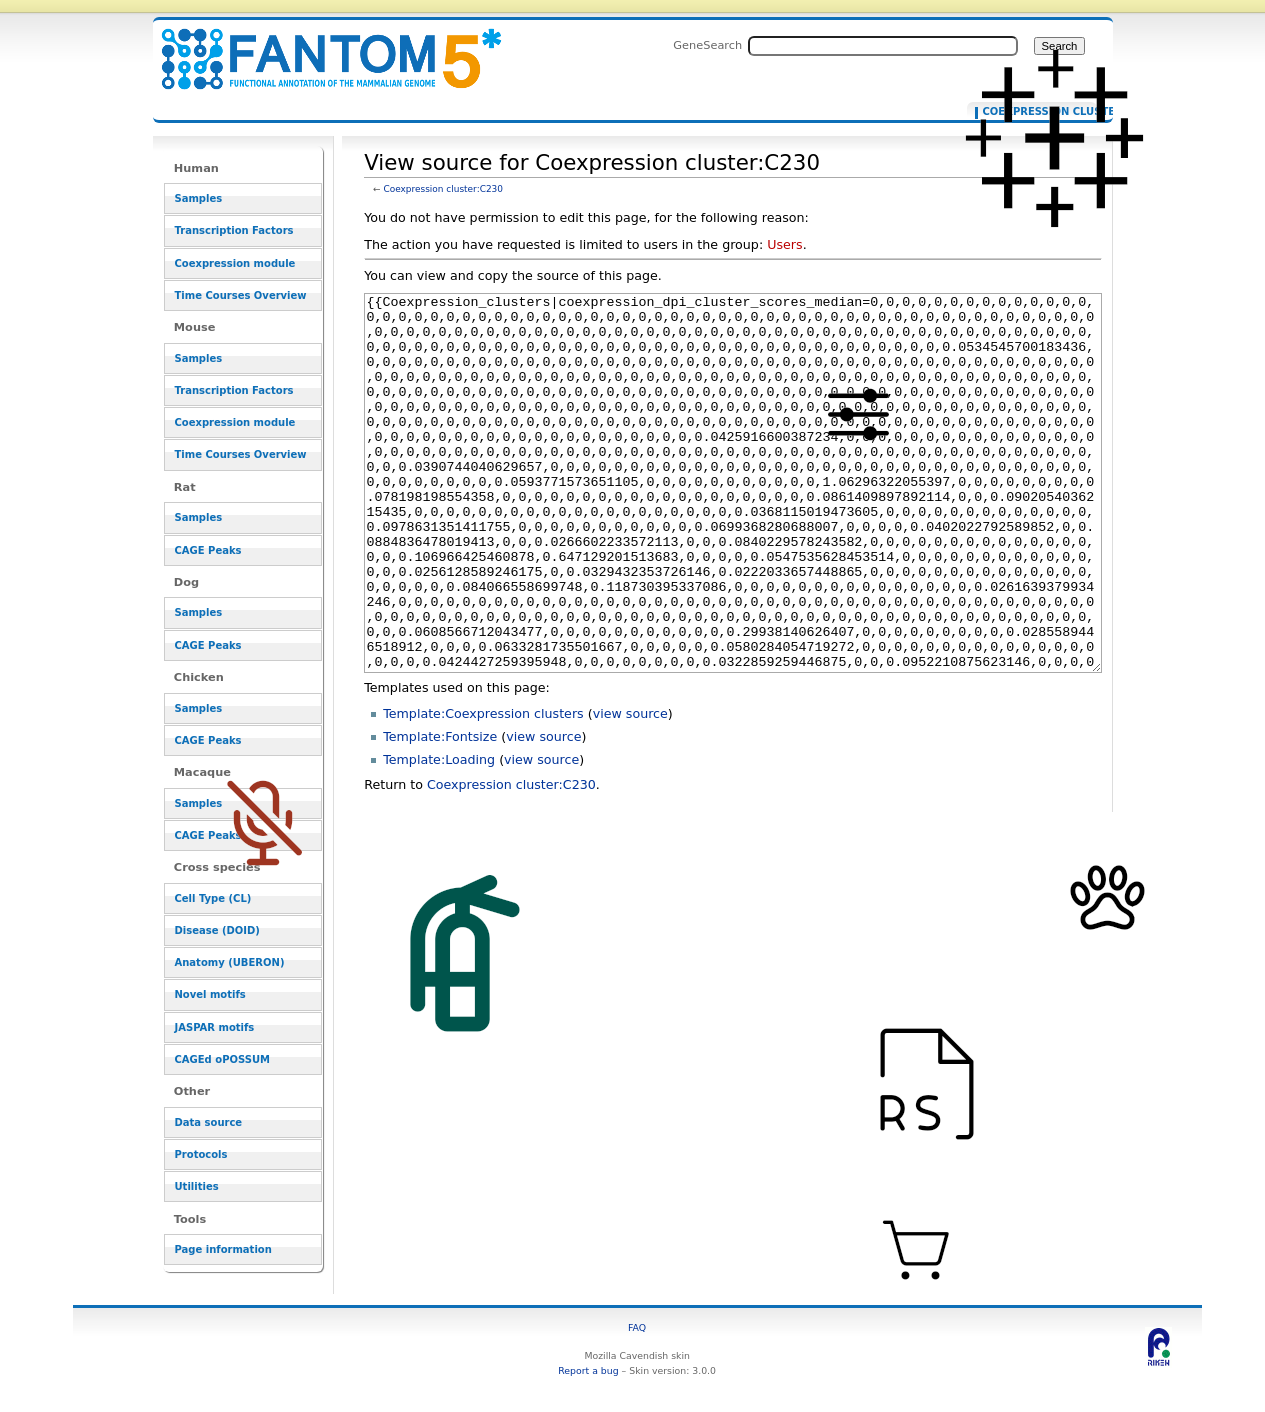 The image size is (1265, 1412). I want to click on open settings or preferences, so click(858, 414).